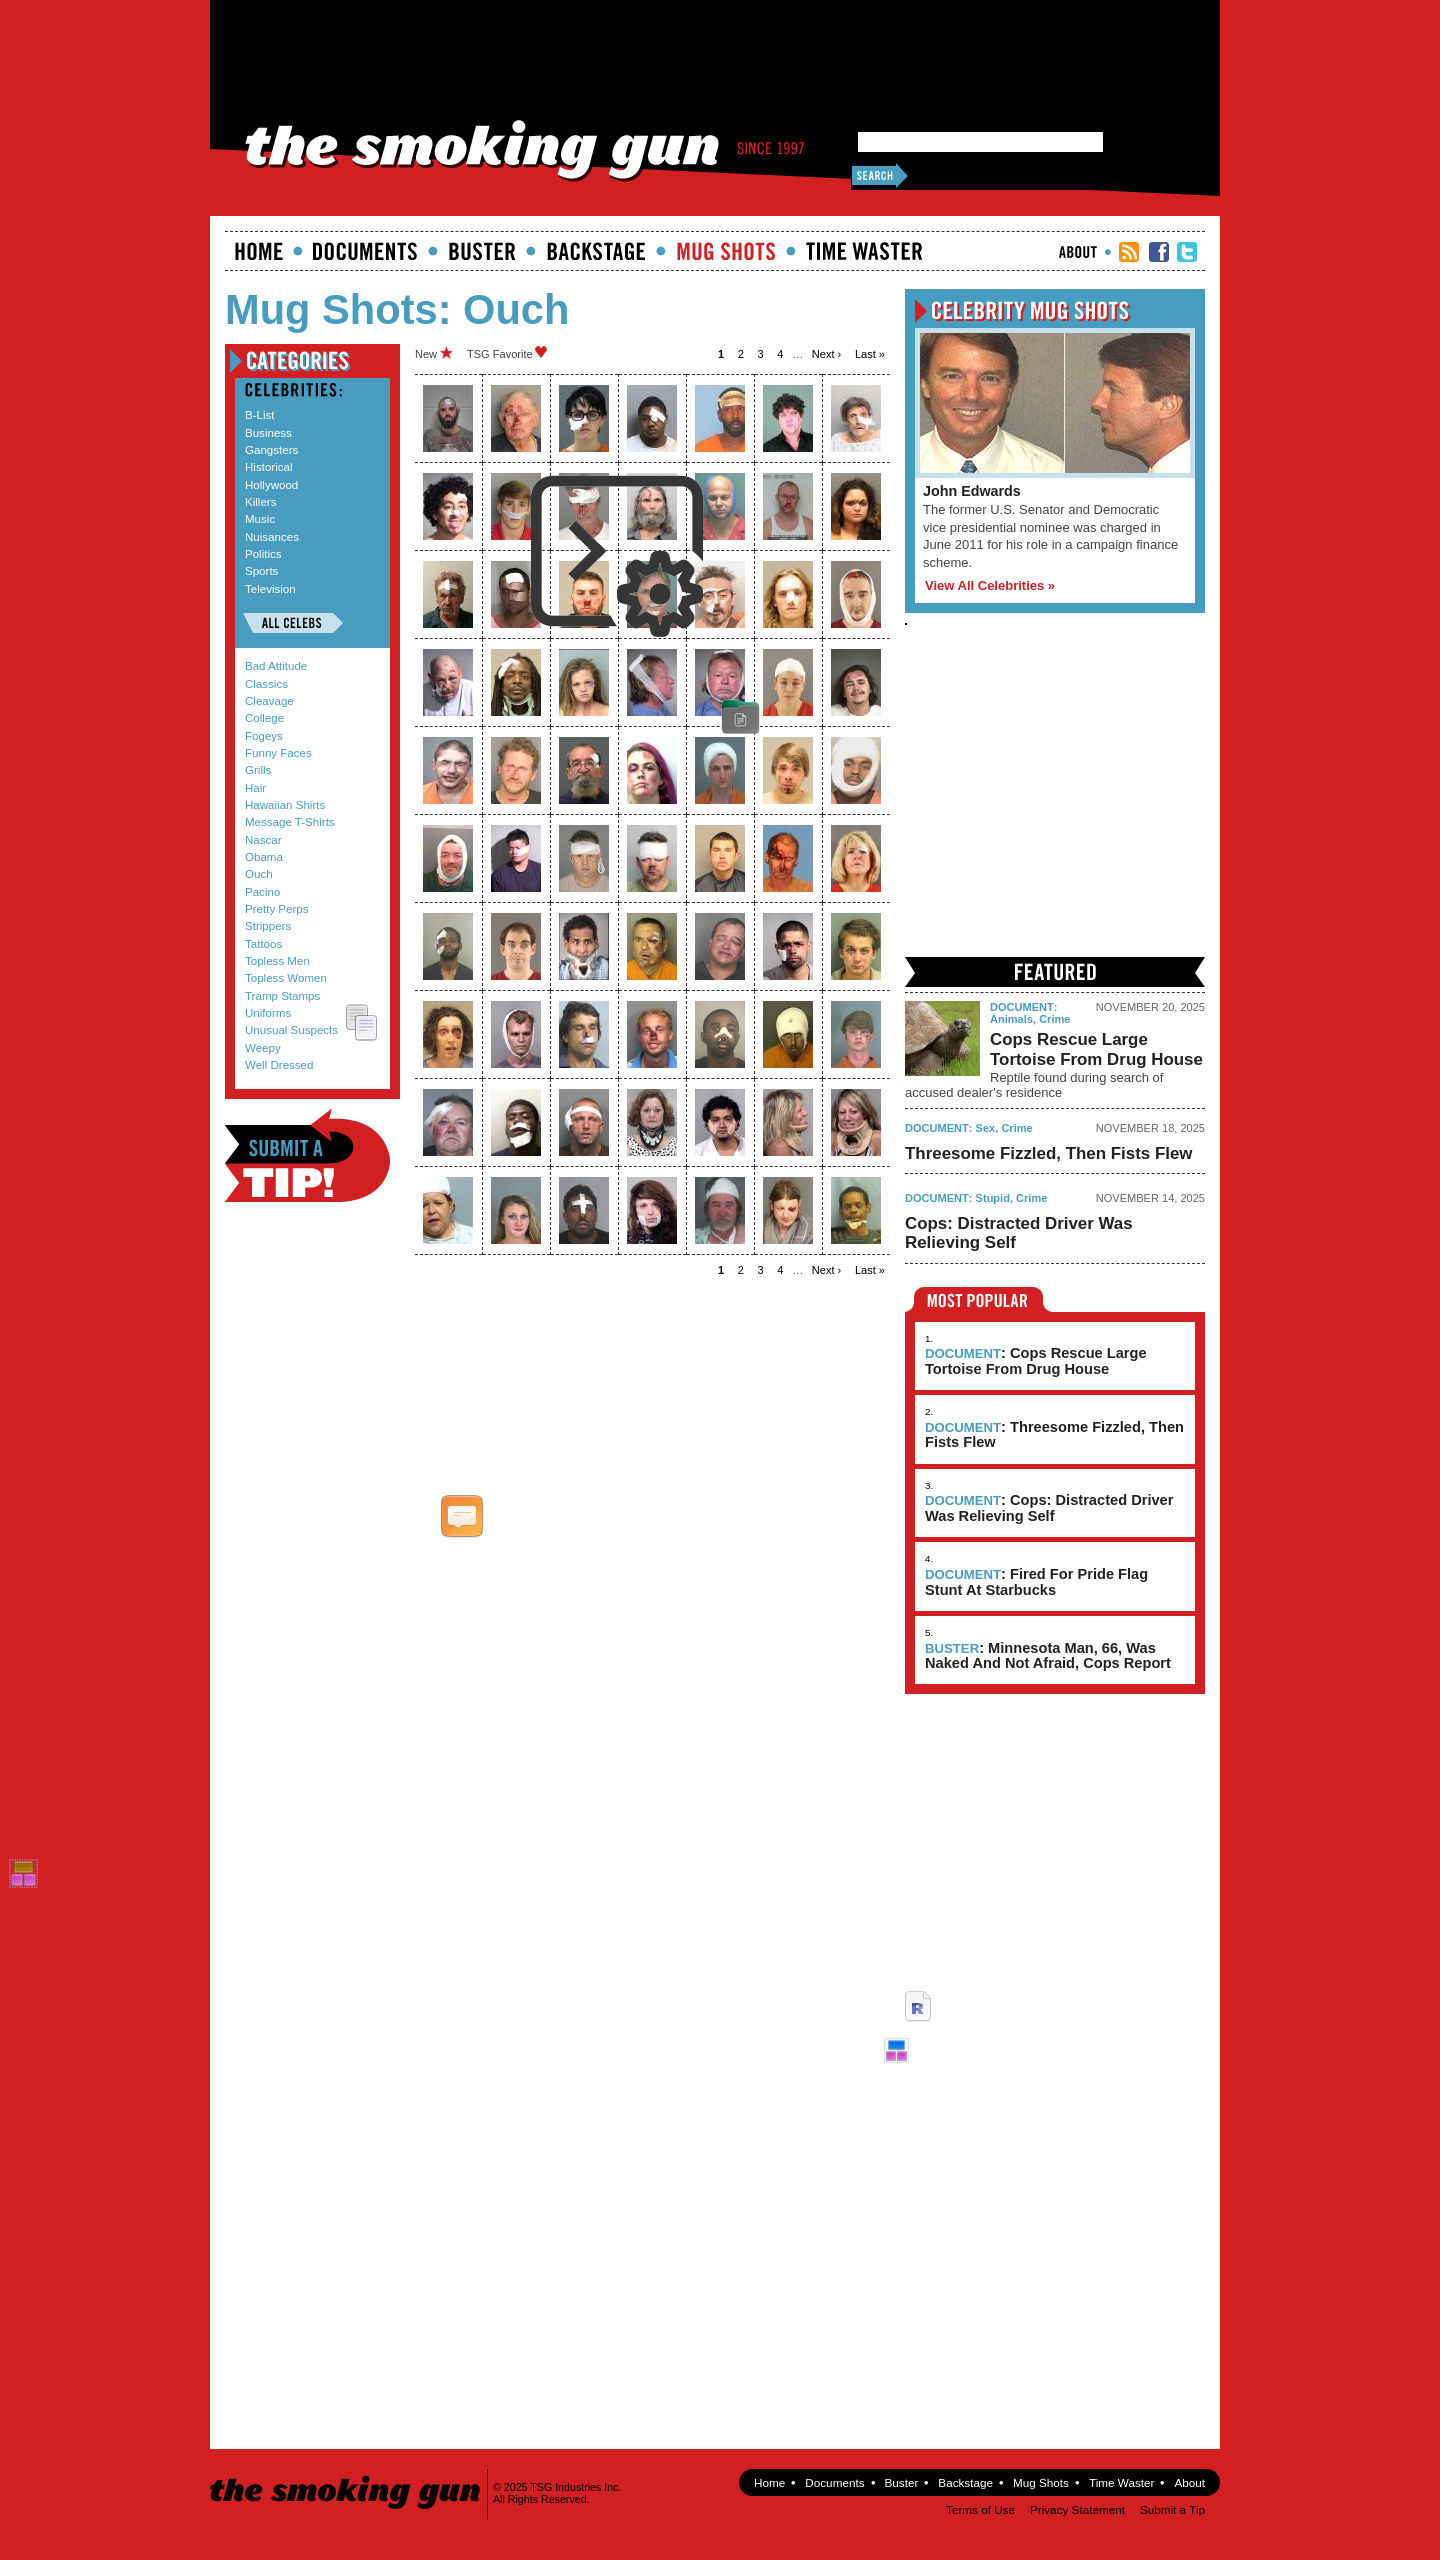  Describe the element at coordinates (918, 2006) in the screenshot. I see `an R programming language source file` at that location.